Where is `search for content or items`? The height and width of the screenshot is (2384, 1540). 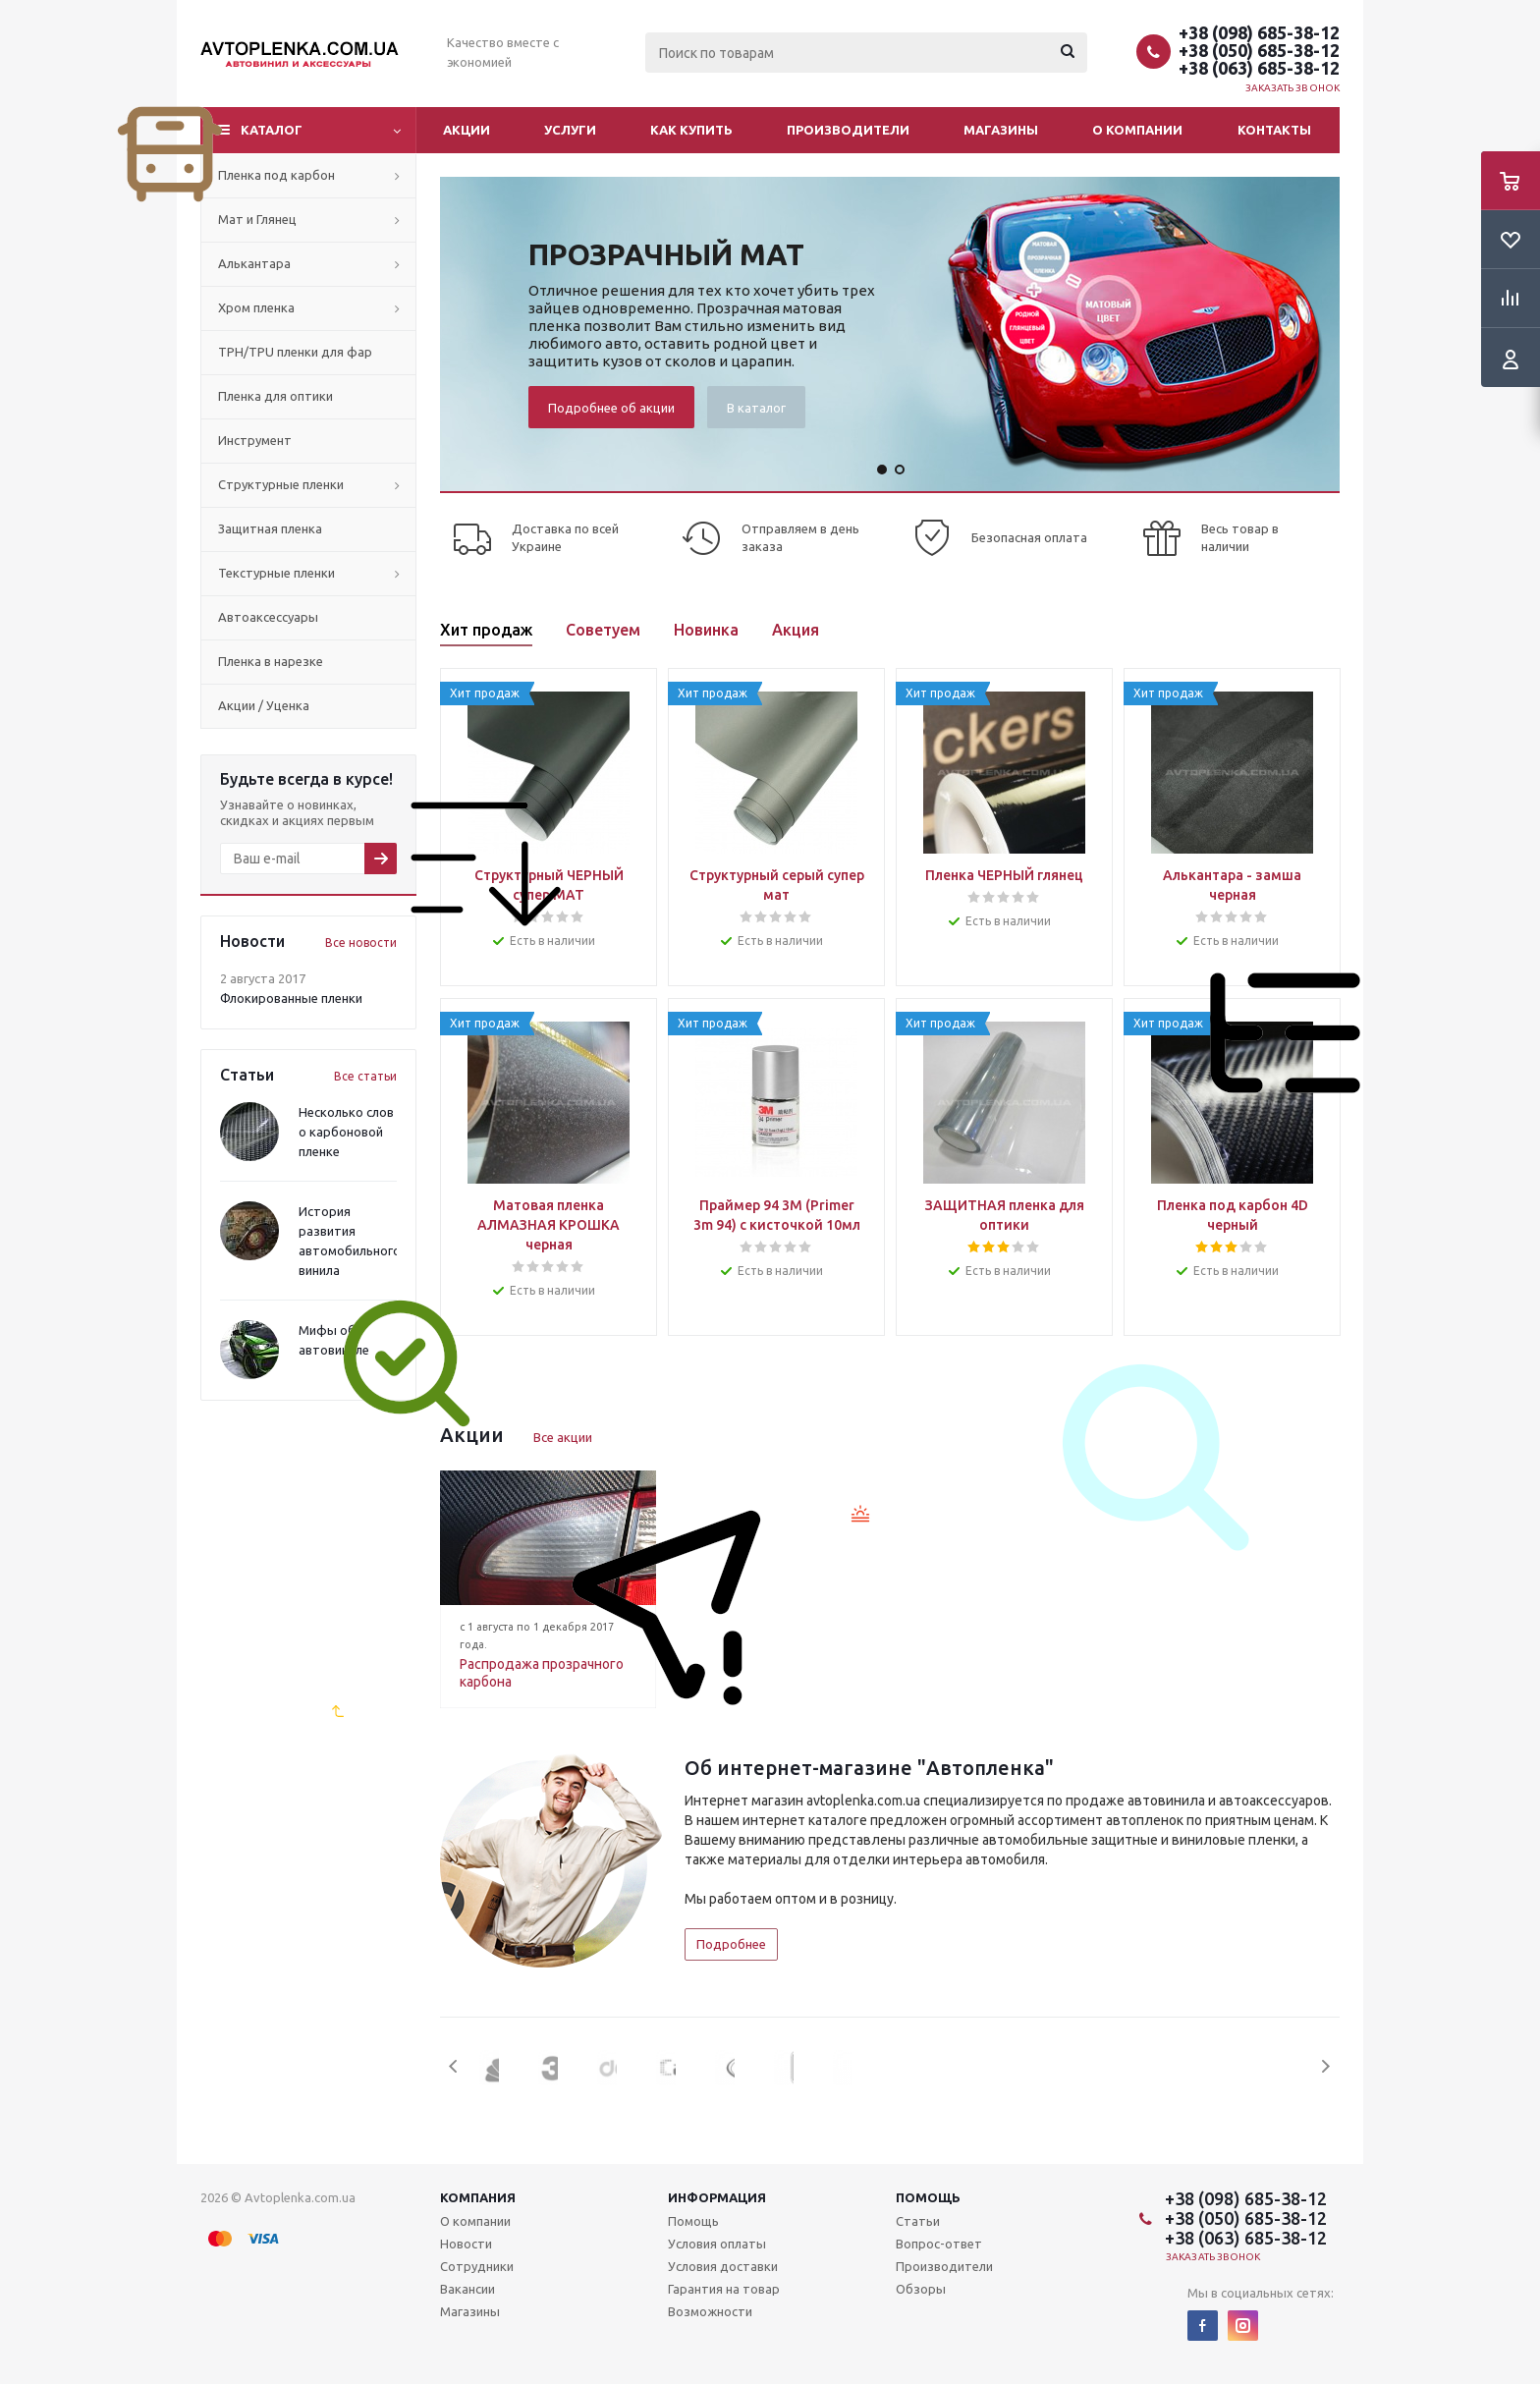
search for content or items is located at coordinates (1156, 1458).